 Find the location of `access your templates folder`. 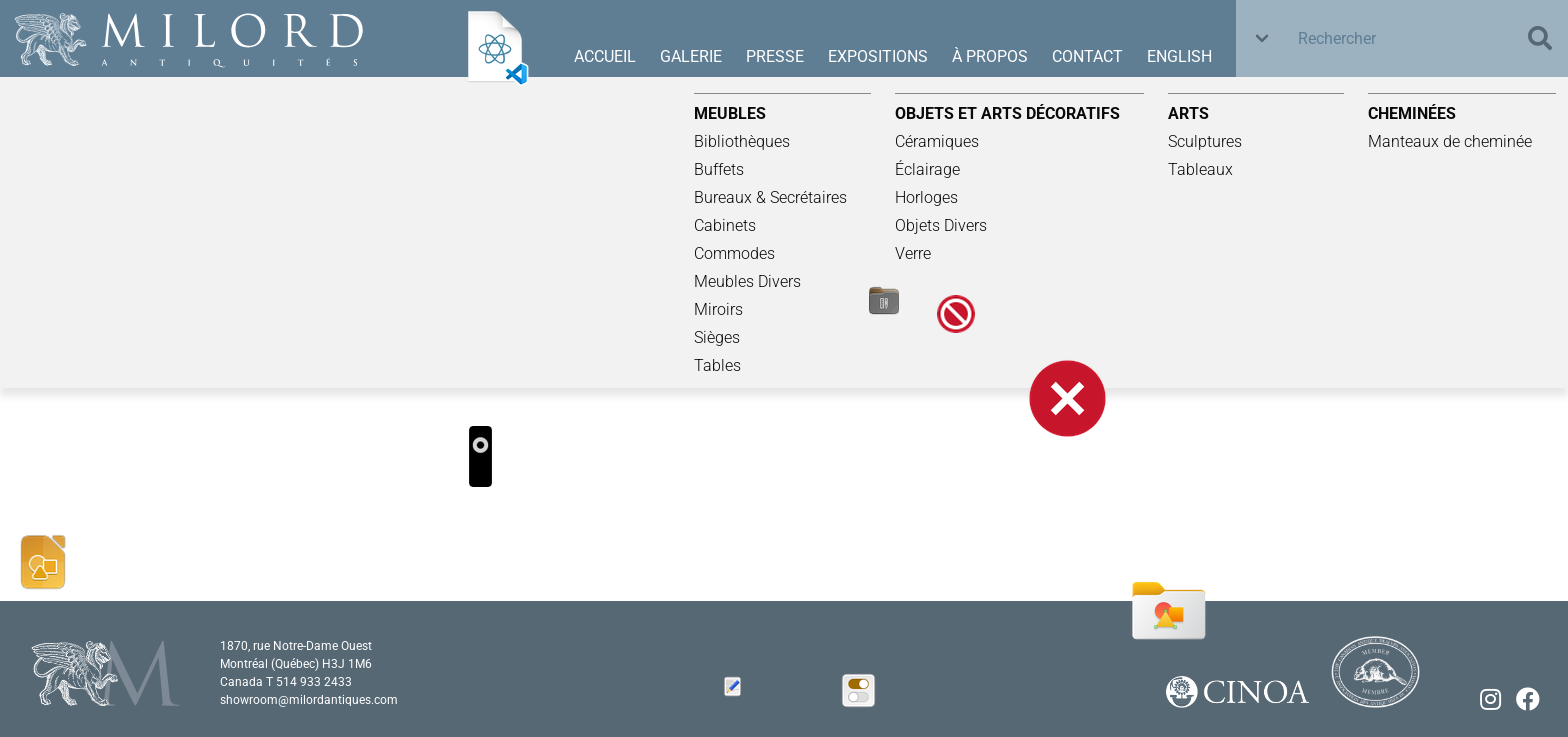

access your templates folder is located at coordinates (884, 300).